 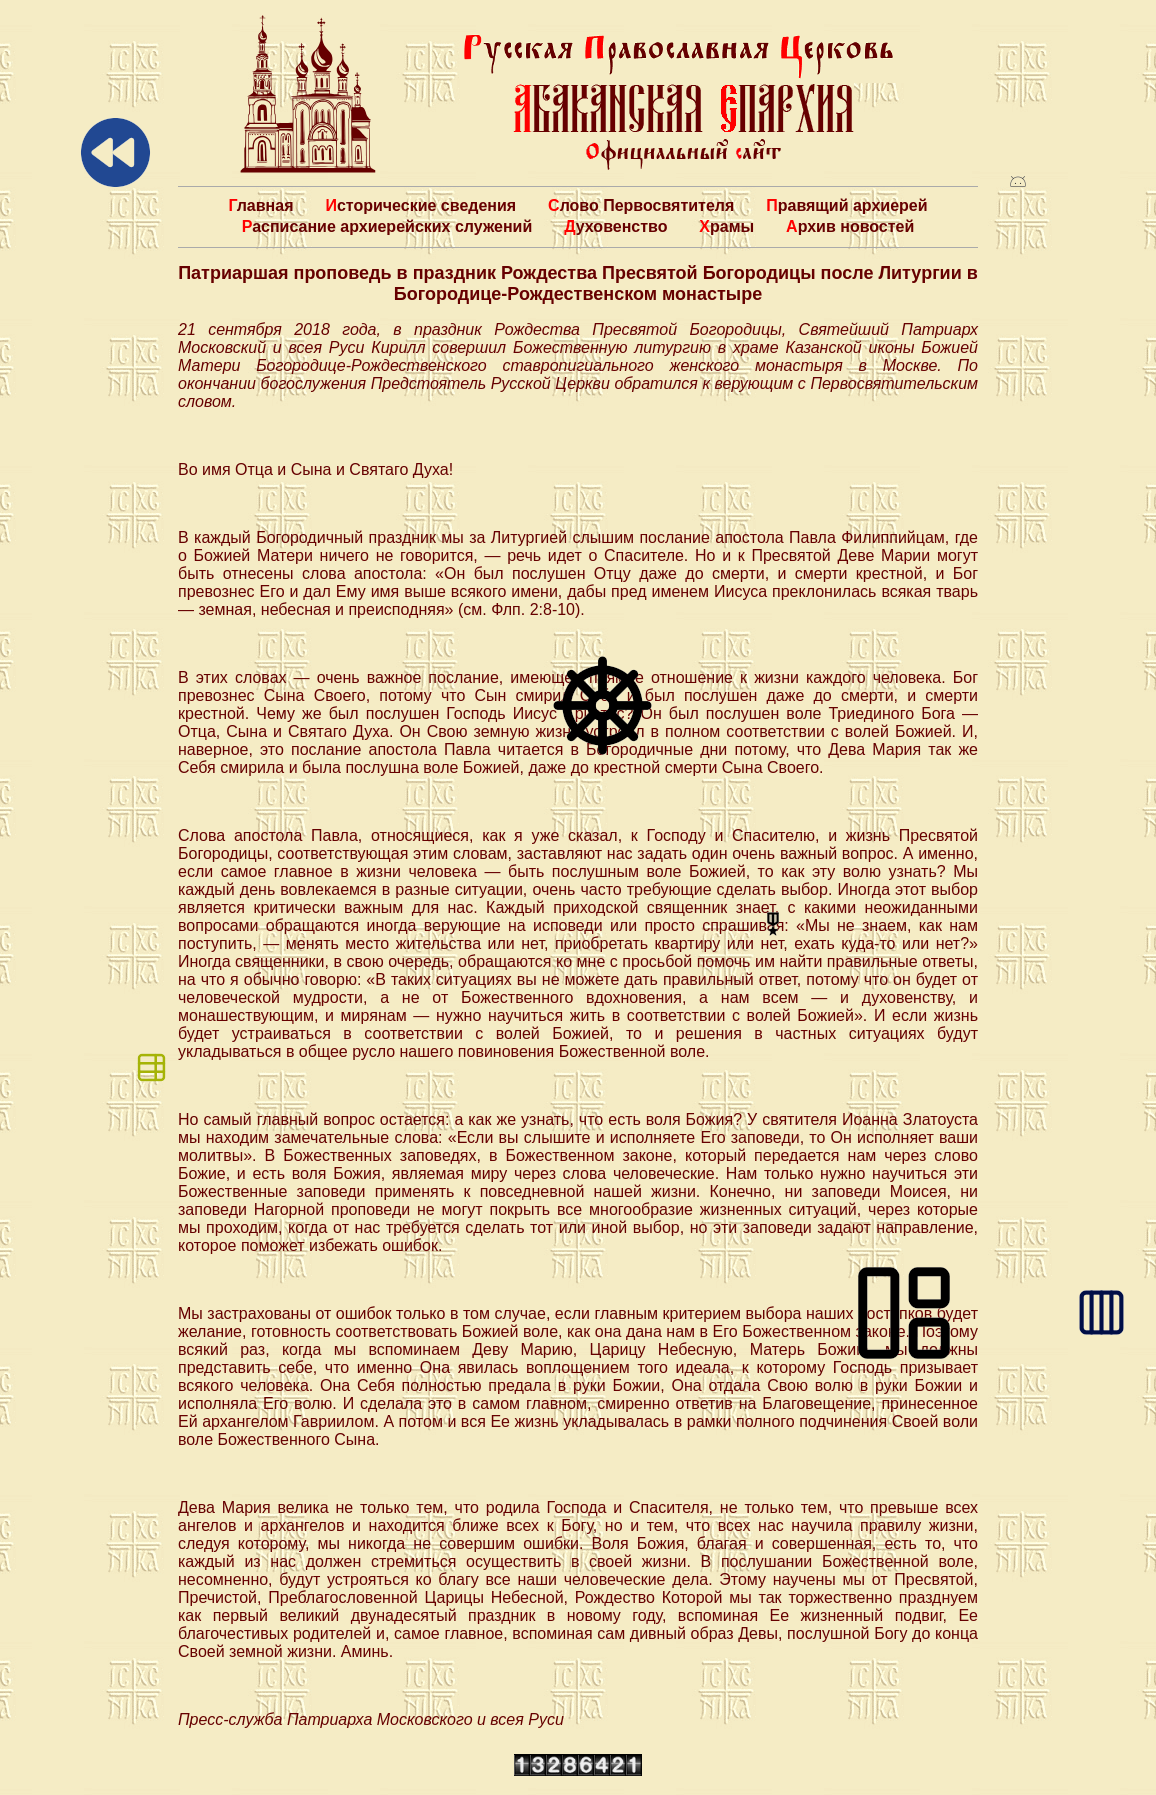 I want to click on android operating system logo, so click(x=1018, y=182).